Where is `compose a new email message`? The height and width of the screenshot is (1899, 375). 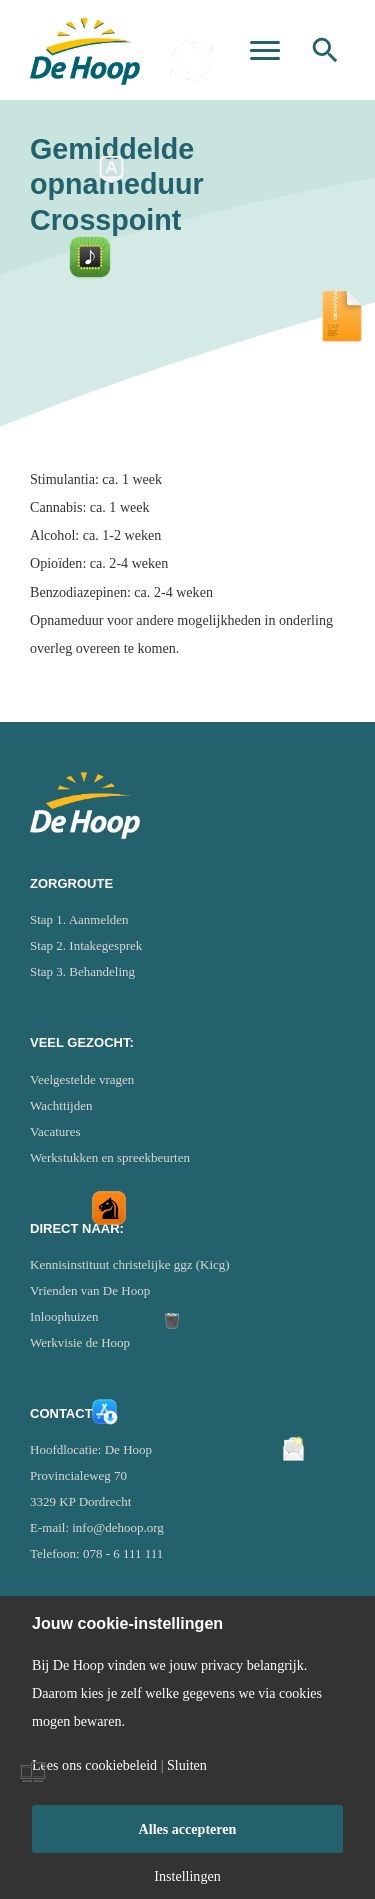
compose a new email message is located at coordinates (293, 1449).